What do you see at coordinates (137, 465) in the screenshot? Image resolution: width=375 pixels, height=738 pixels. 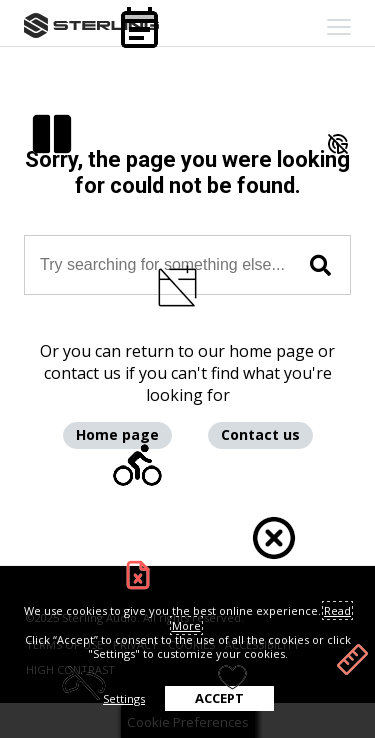 I see `get cycling directions` at bounding box center [137, 465].